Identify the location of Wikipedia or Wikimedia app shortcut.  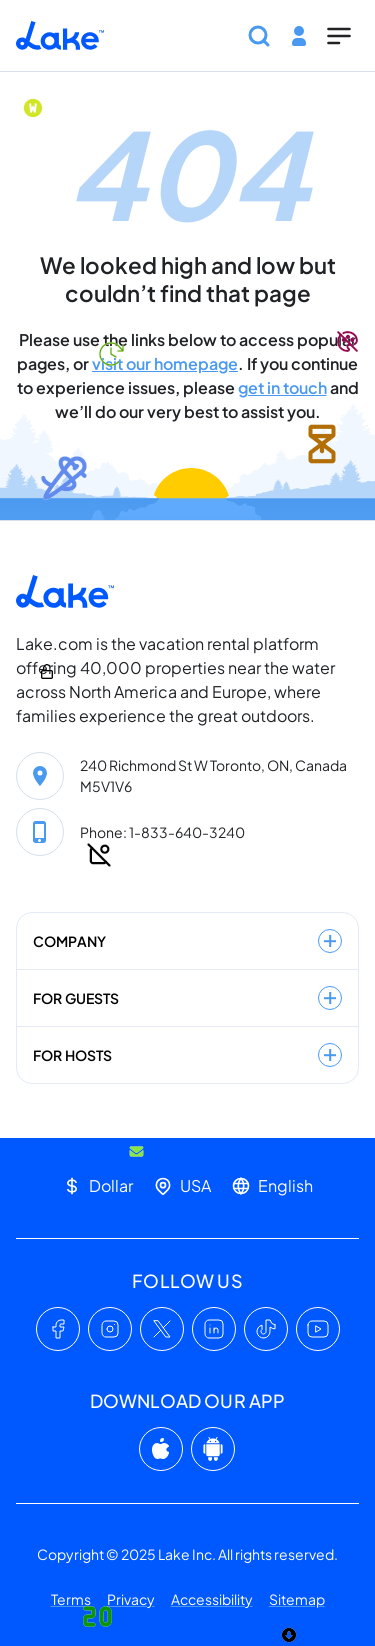
(33, 108).